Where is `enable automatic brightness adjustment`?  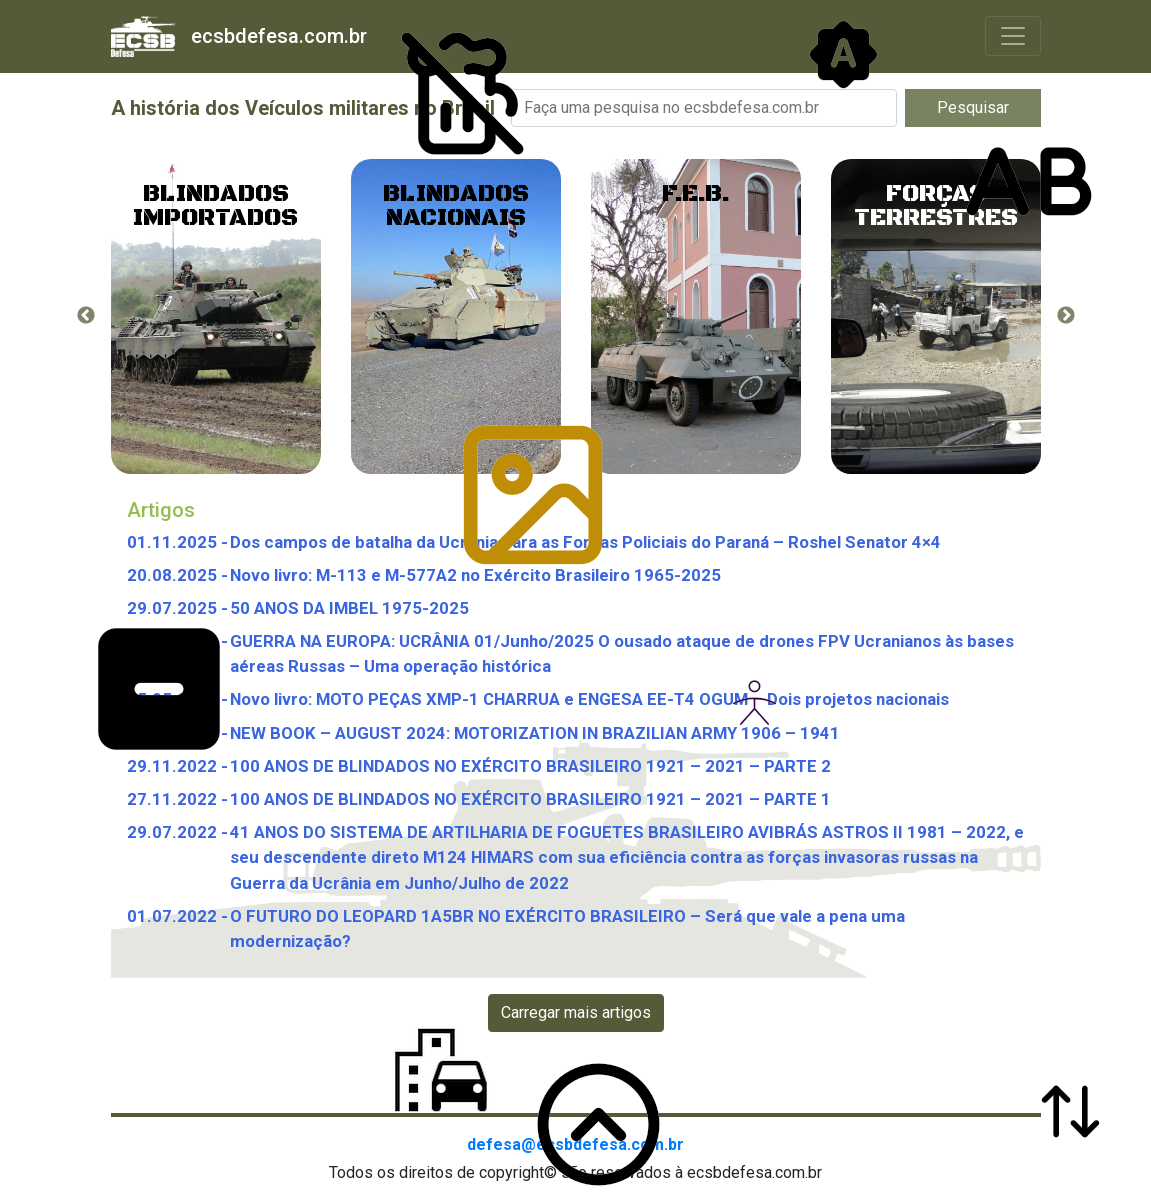
enable automatic brightness adjustment is located at coordinates (843, 54).